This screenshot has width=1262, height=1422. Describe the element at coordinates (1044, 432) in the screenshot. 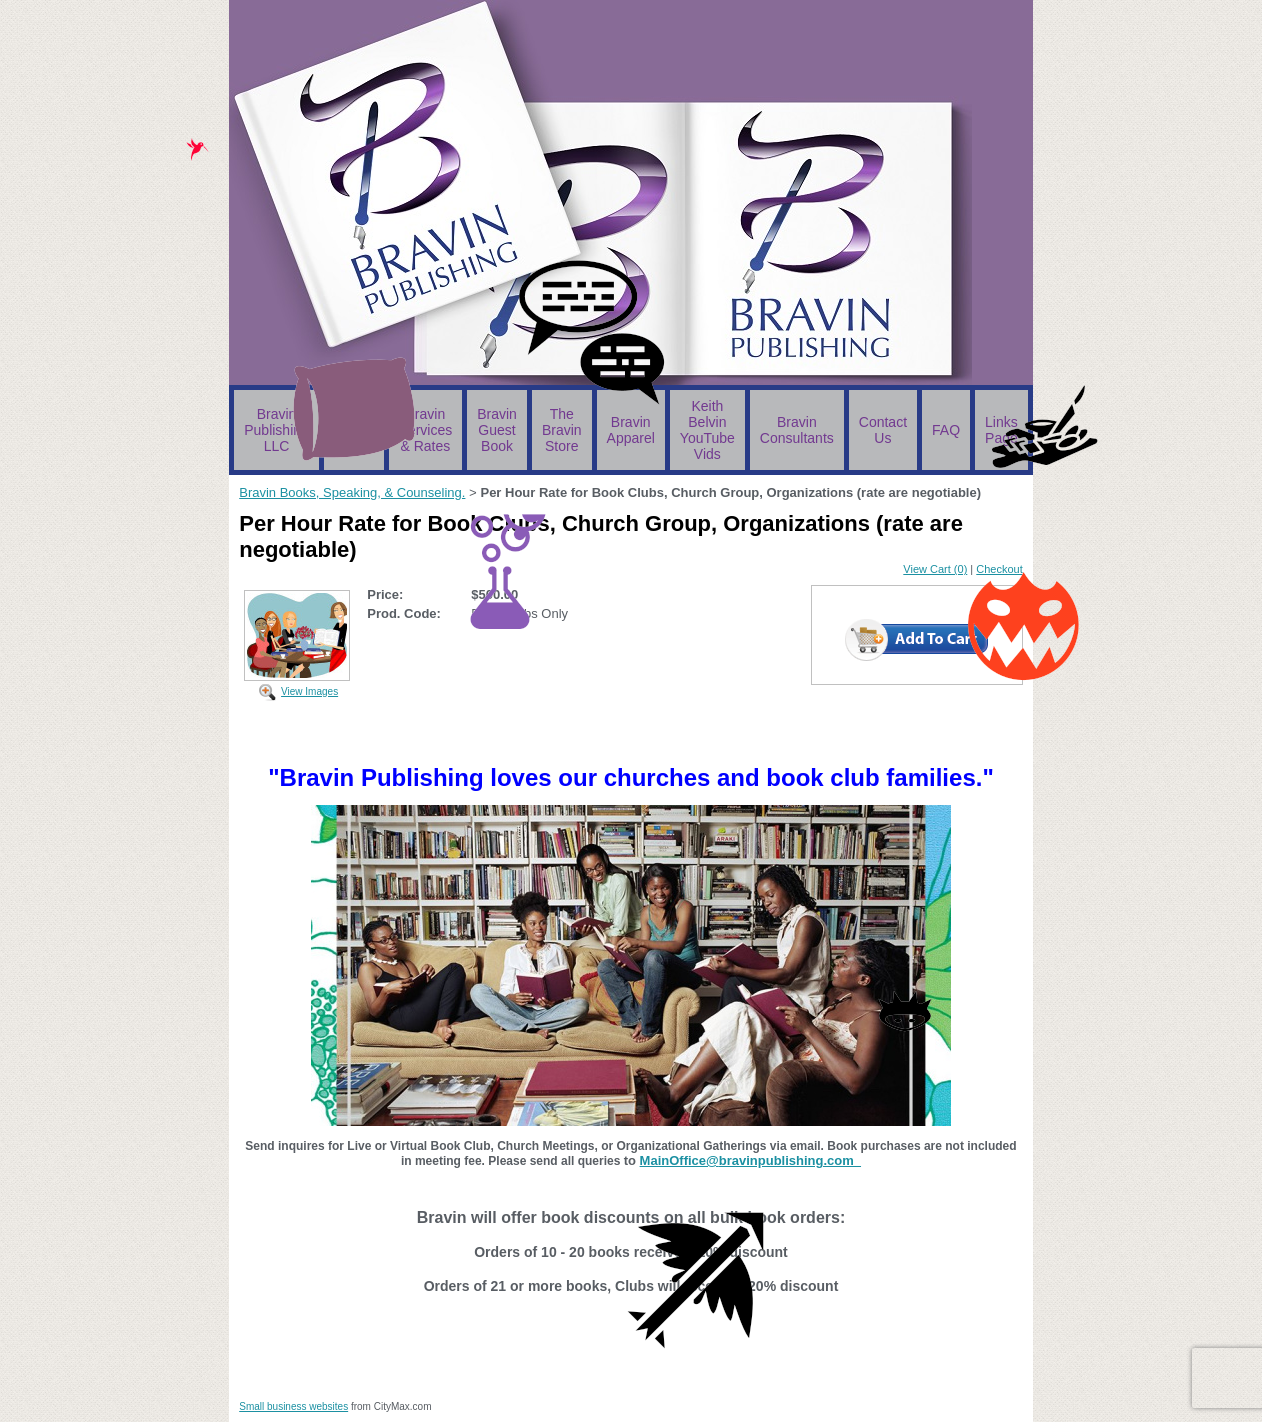

I see `browse charcuterie or appetizer menu options` at that location.